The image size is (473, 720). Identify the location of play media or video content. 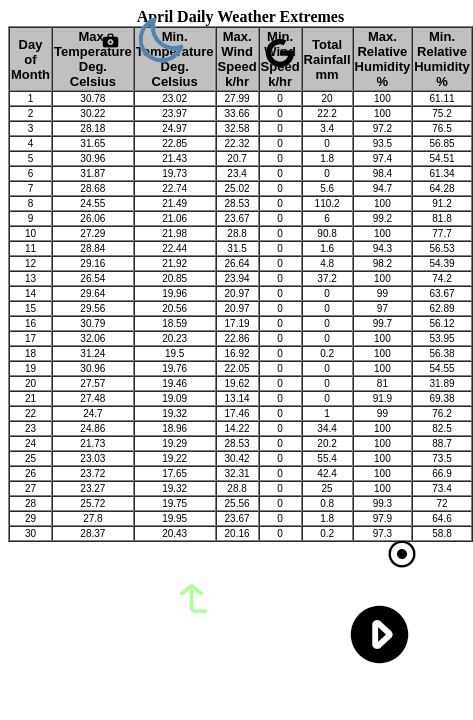
(379, 634).